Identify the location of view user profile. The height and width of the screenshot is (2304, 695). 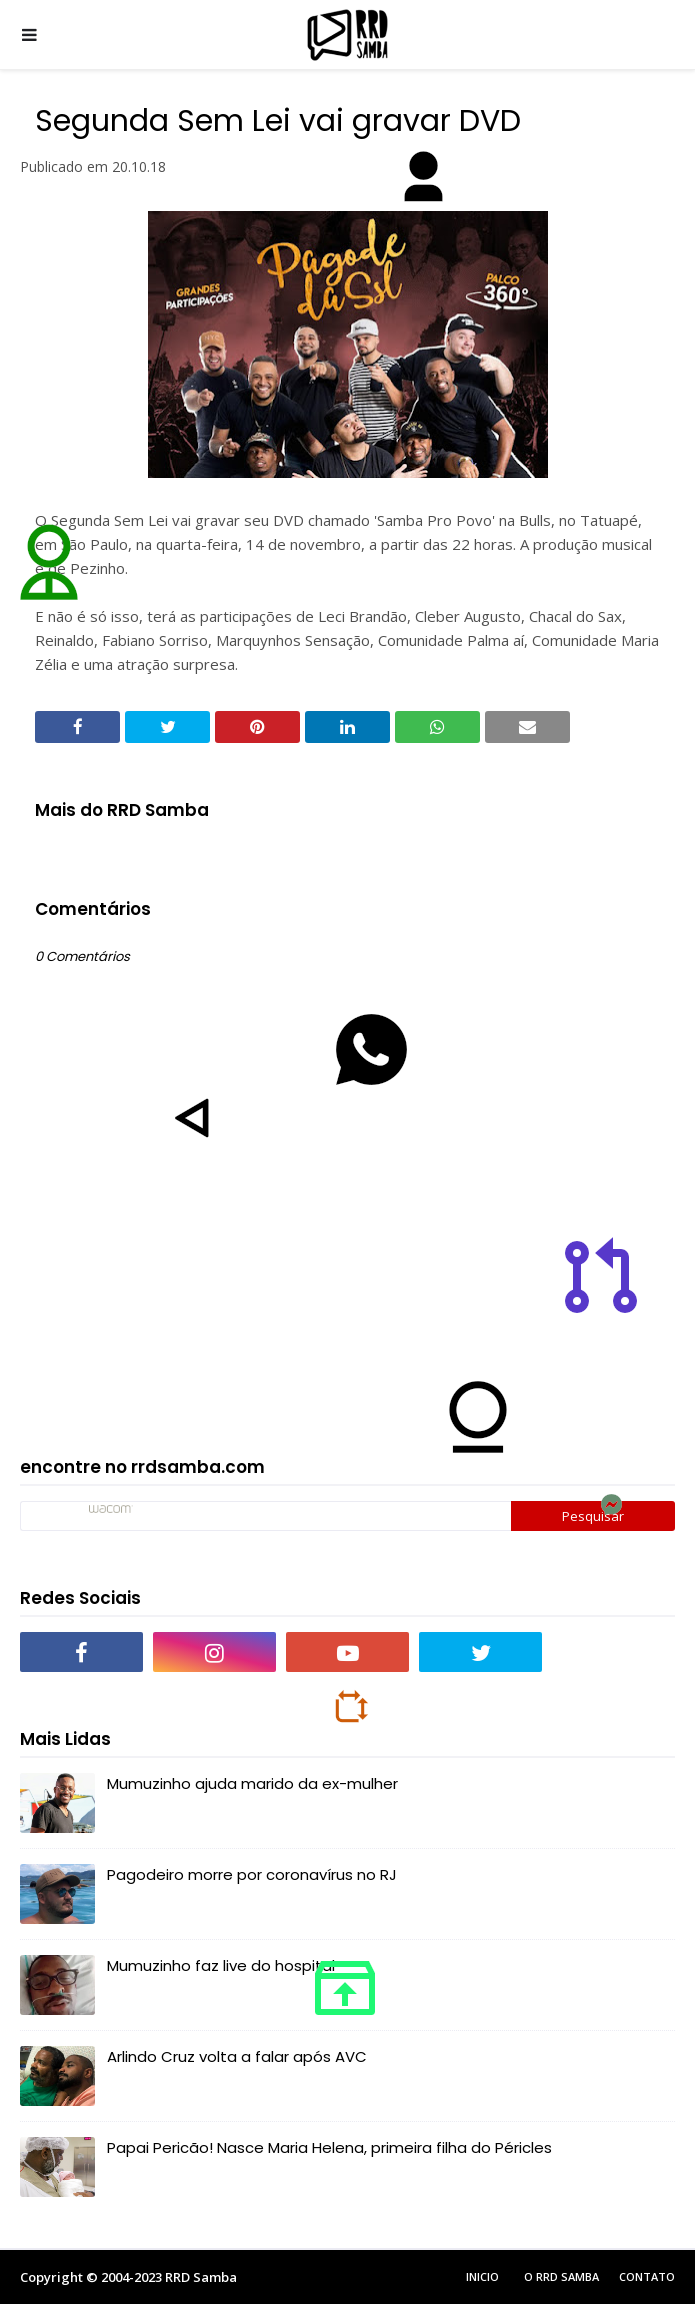
(478, 1417).